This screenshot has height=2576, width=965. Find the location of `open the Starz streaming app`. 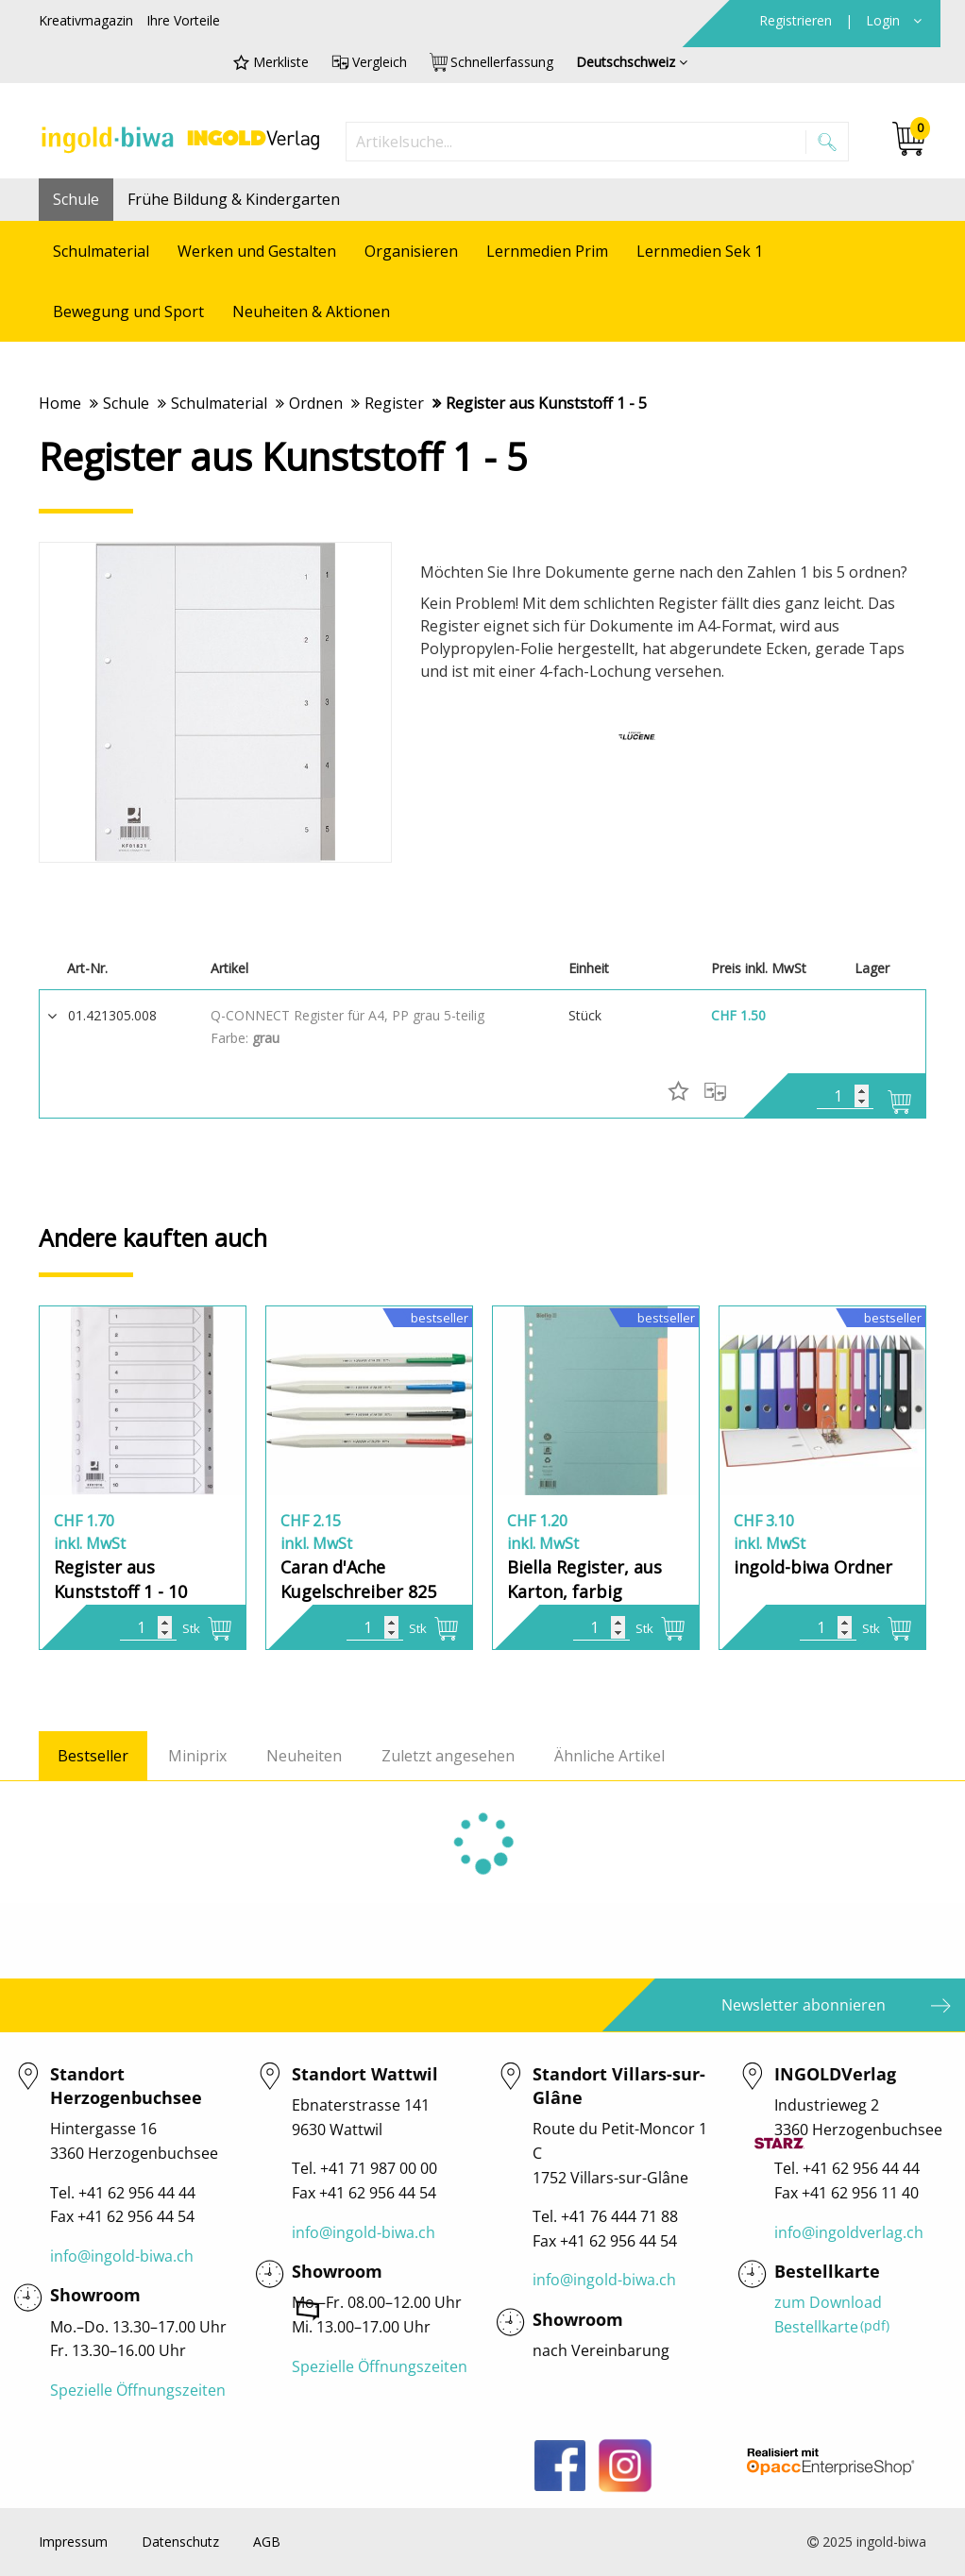

open the Starz streaming app is located at coordinates (779, 2143).